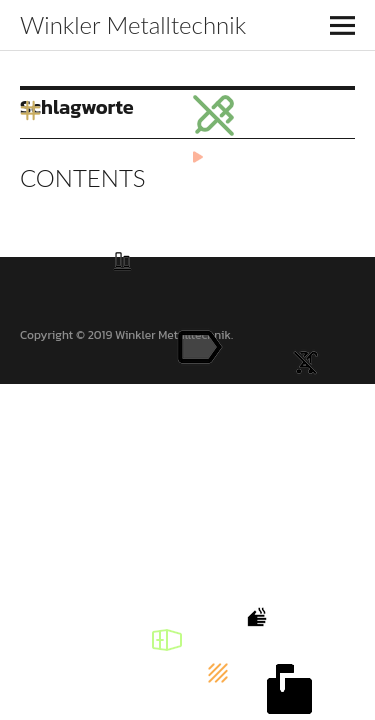  I want to click on play media or video content, so click(198, 157).